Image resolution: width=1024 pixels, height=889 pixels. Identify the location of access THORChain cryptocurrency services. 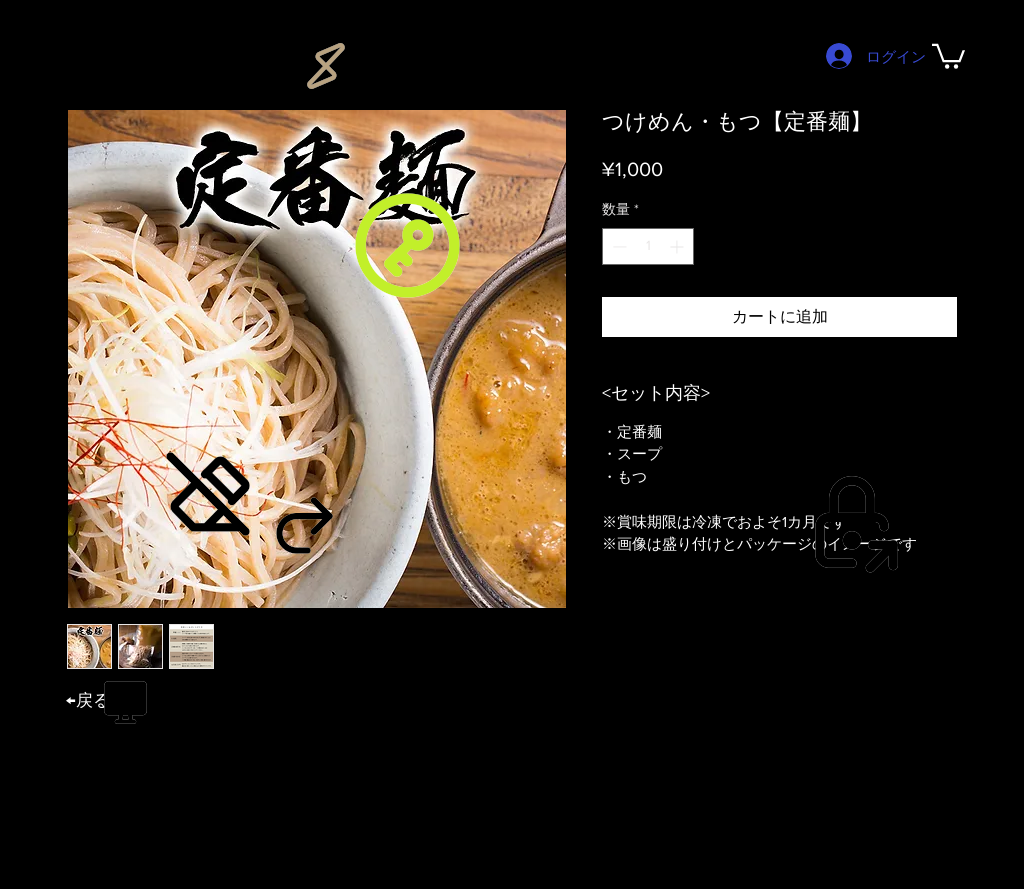
(326, 66).